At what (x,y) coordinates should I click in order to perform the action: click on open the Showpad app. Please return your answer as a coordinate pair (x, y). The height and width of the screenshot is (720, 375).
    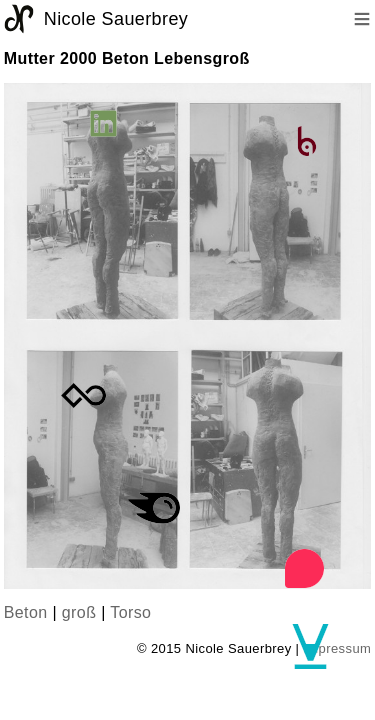
    Looking at the image, I should click on (83, 395).